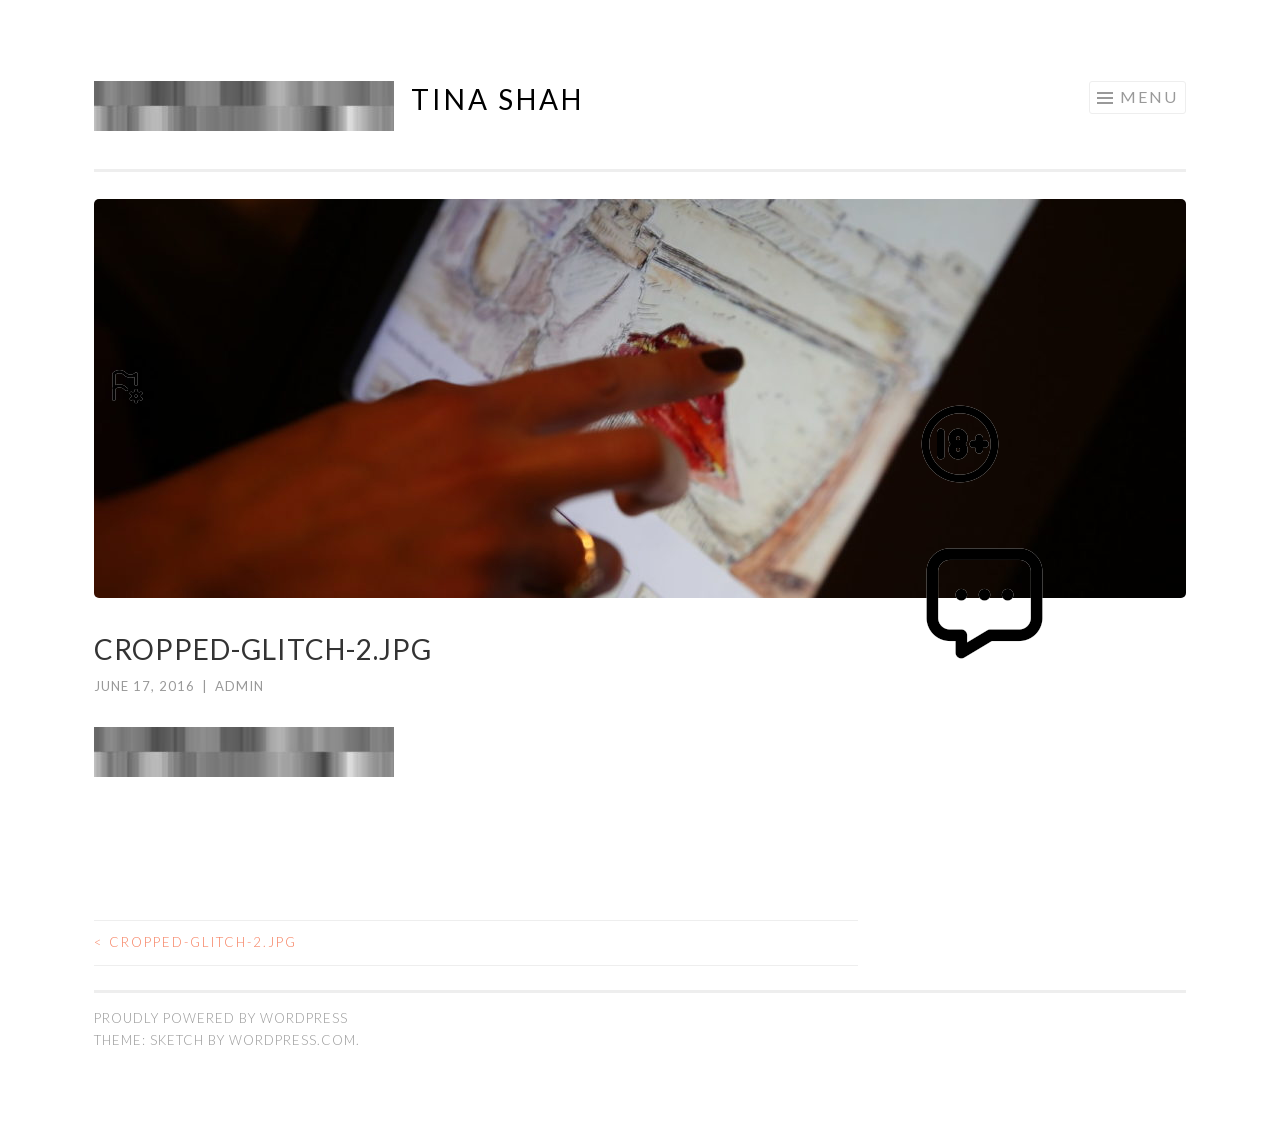  Describe the element at coordinates (125, 385) in the screenshot. I see `configure flag or milestone settings` at that location.